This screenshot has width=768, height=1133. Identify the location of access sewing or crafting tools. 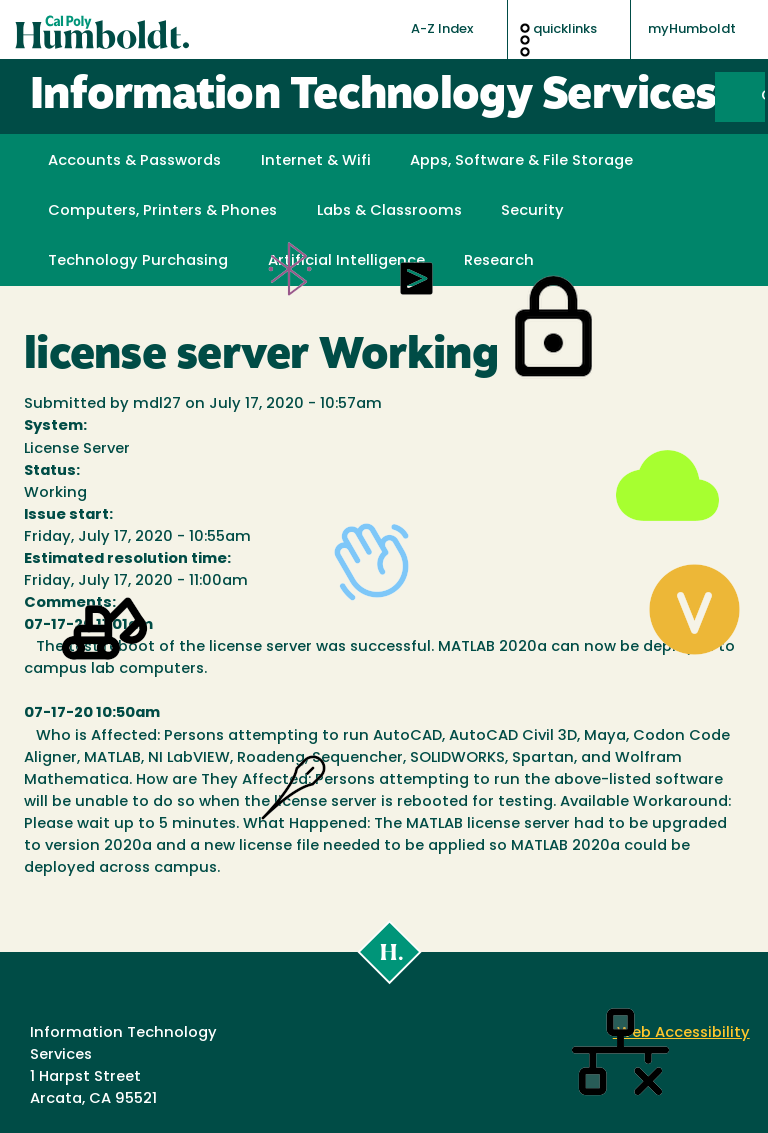
(293, 787).